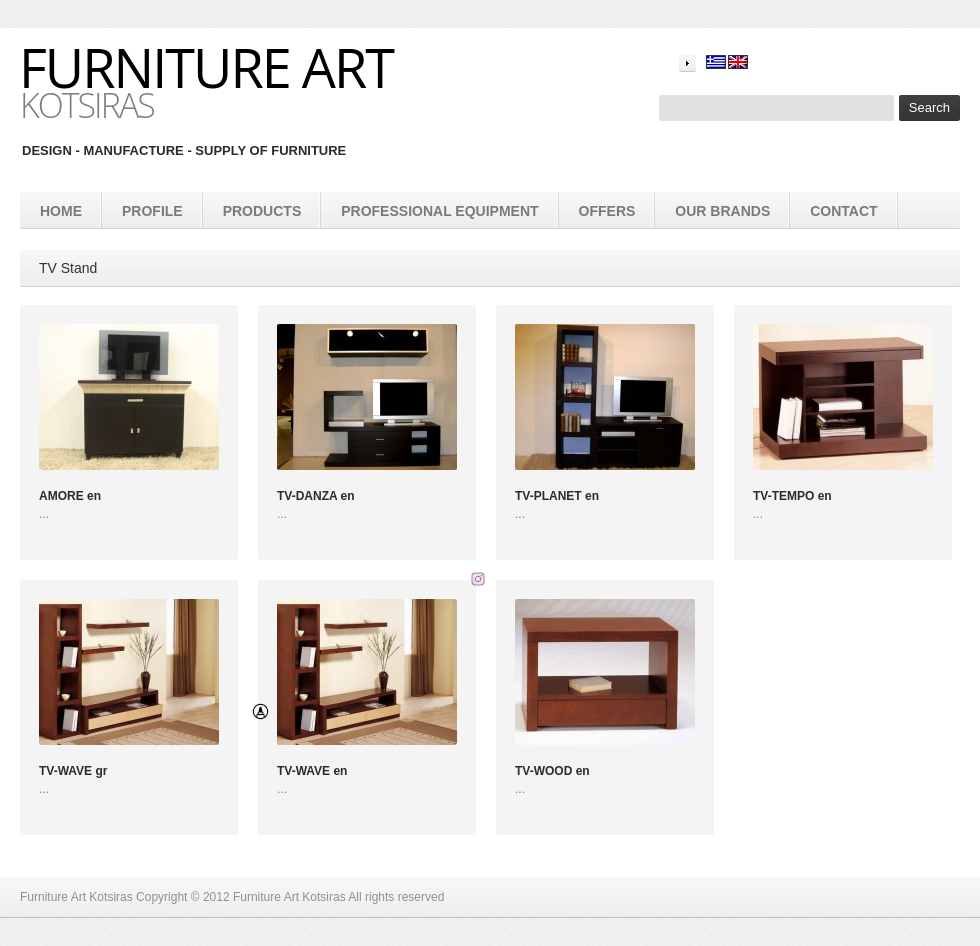 Image resolution: width=980 pixels, height=946 pixels. Describe the element at coordinates (478, 579) in the screenshot. I see `open instagram app` at that location.